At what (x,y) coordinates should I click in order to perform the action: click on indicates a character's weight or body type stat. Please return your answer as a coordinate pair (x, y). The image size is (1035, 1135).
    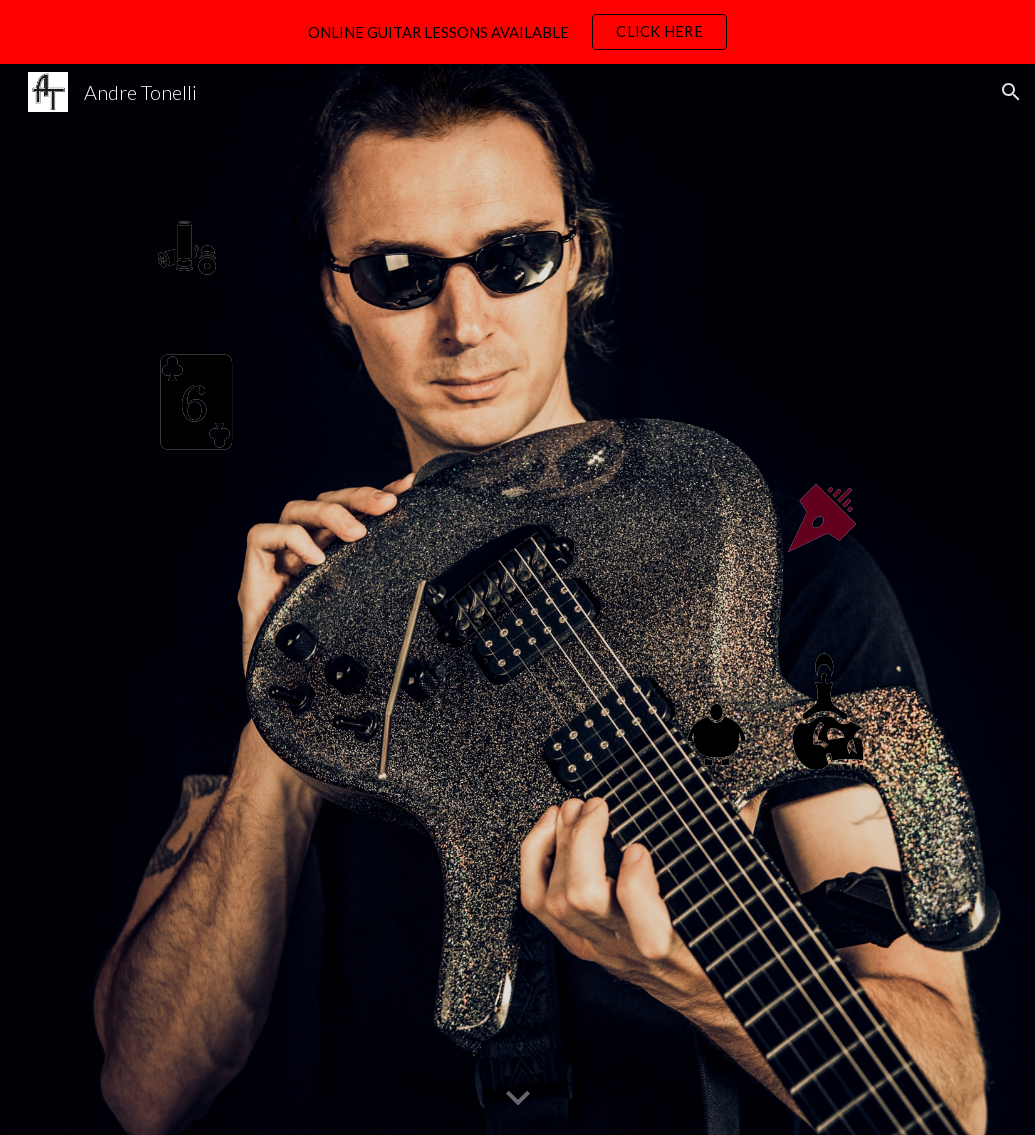
    Looking at the image, I should click on (716, 734).